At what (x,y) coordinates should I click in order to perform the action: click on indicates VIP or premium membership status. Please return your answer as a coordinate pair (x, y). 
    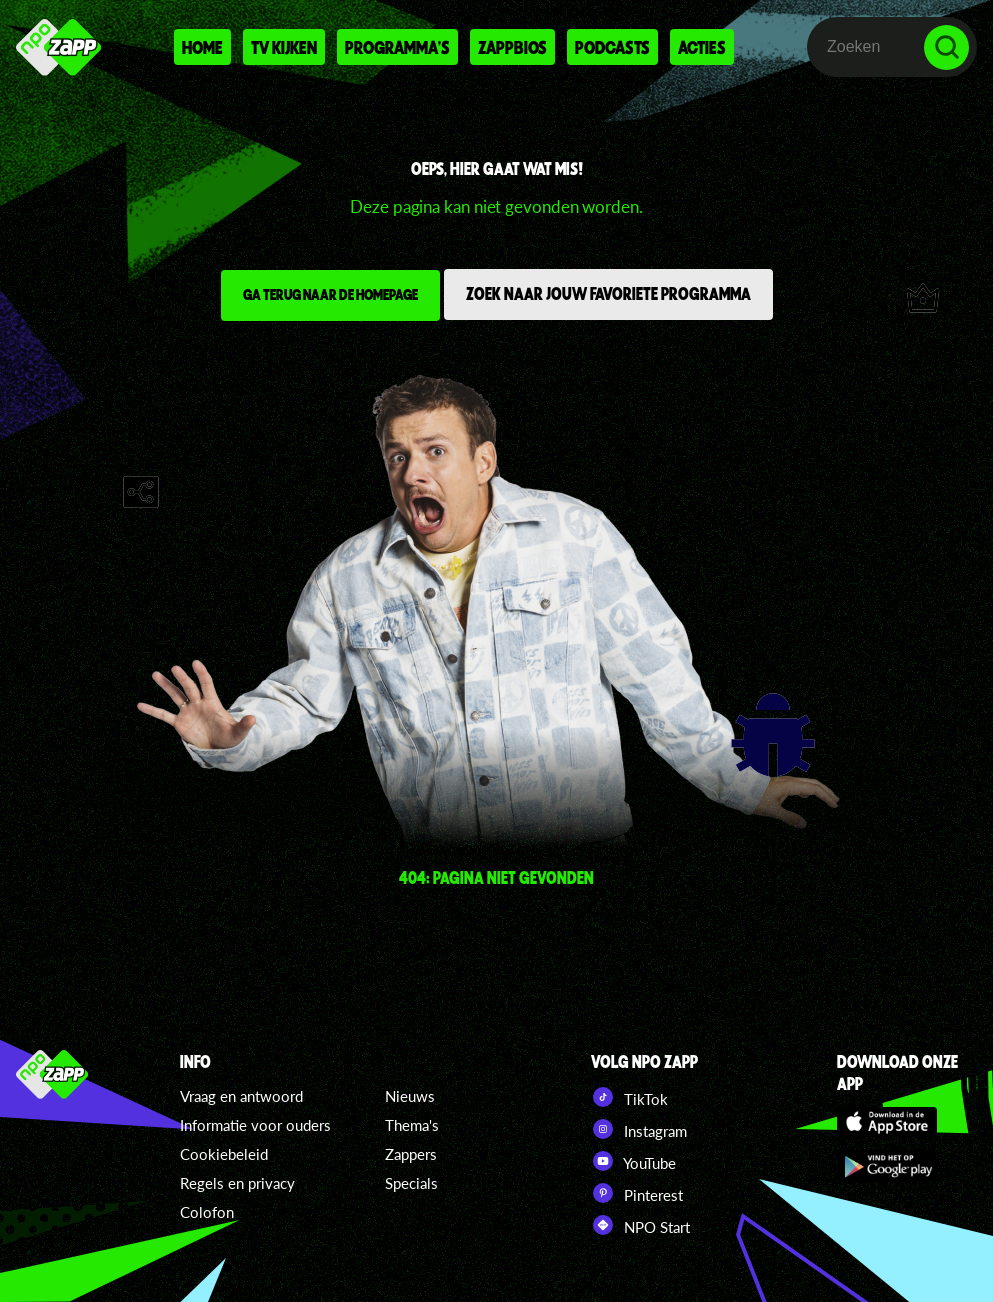
    Looking at the image, I should click on (923, 299).